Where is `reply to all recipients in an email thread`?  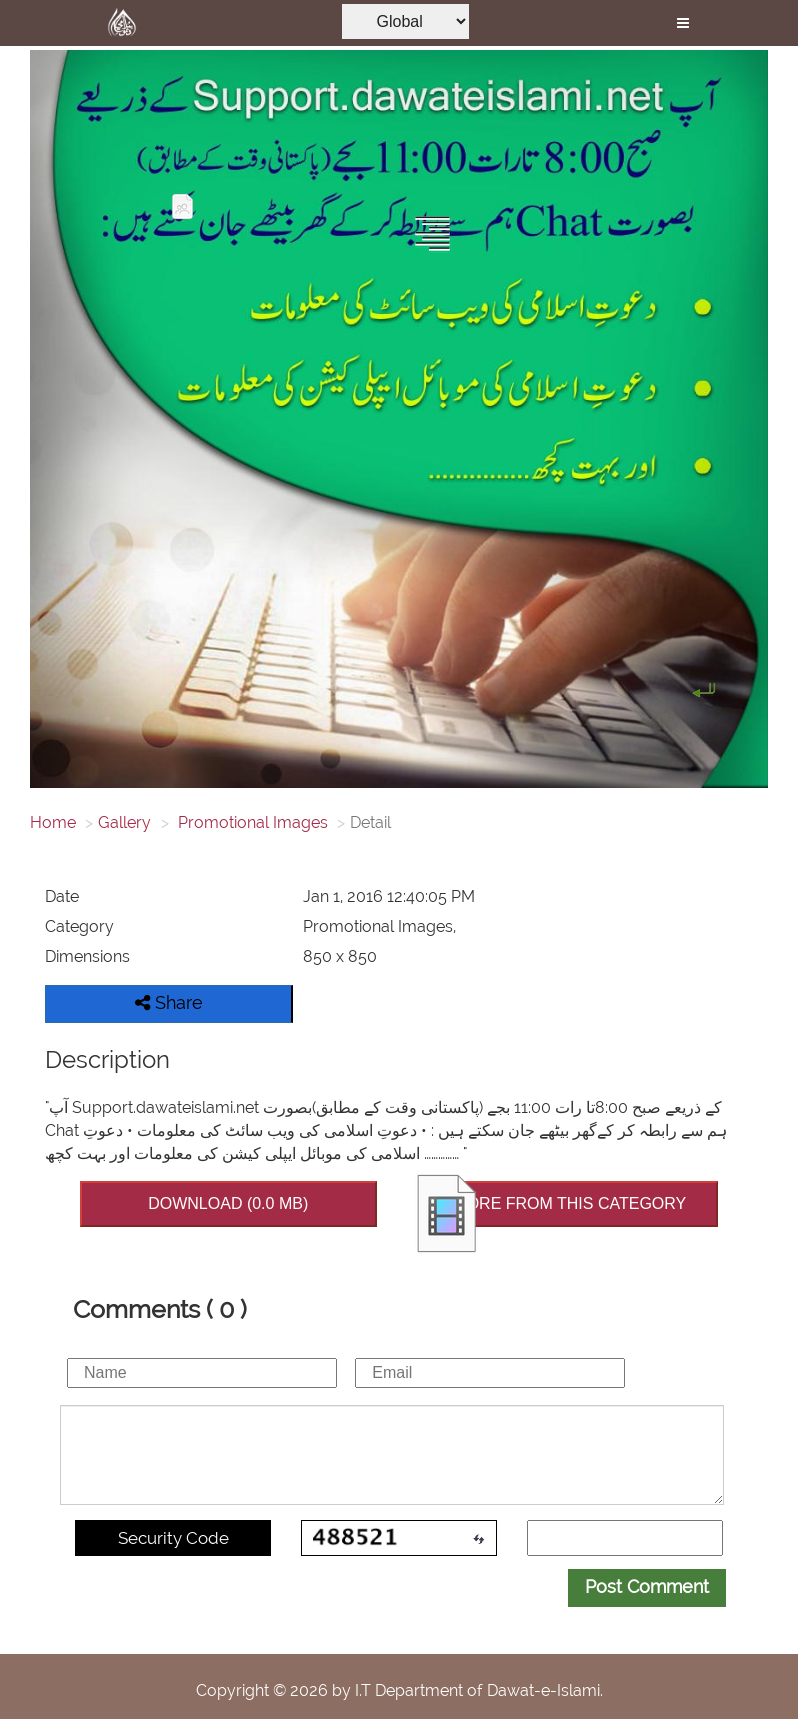
reply to all recipients in an email thread is located at coordinates (703, 688).